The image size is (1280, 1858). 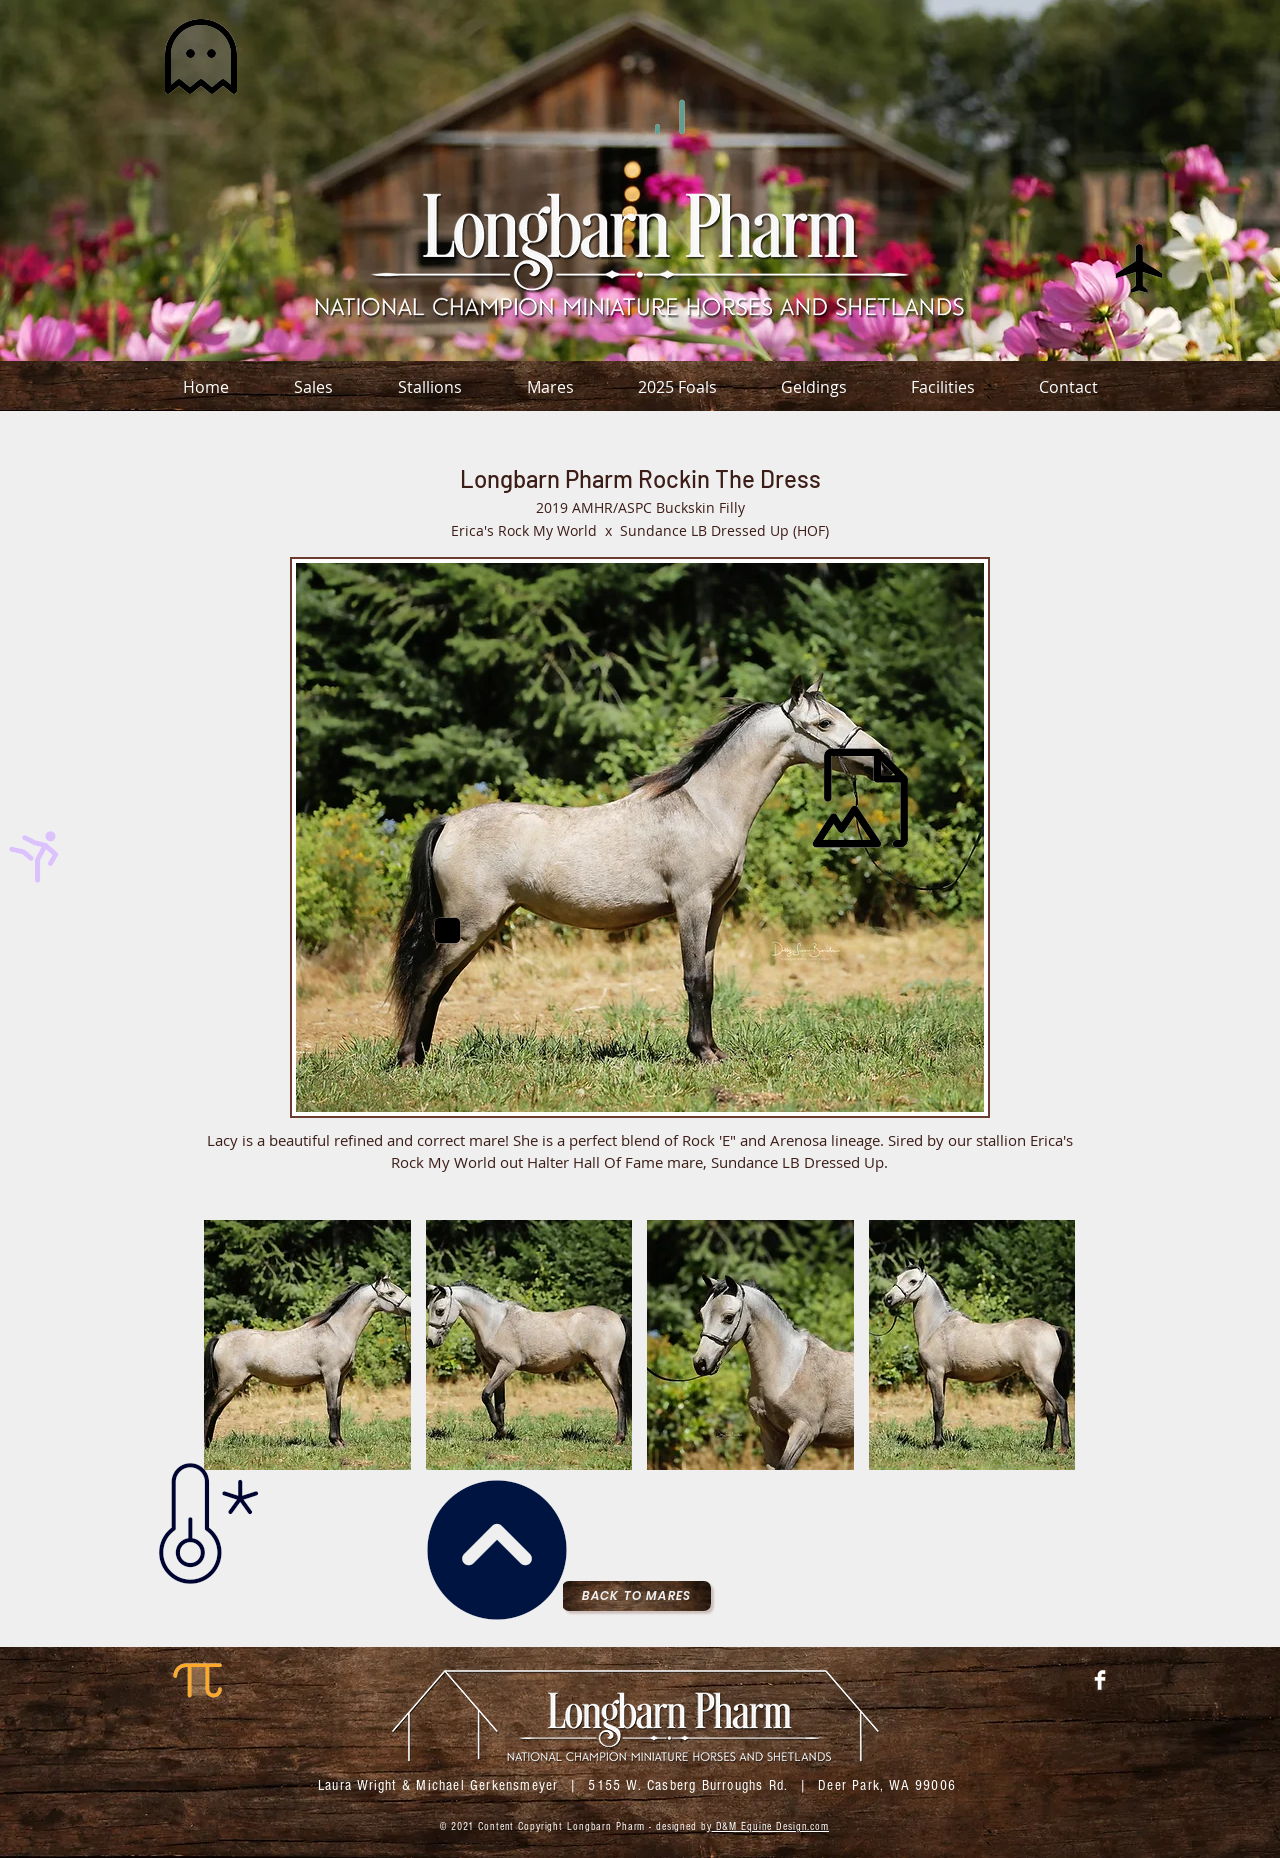 I want to click on scroll to top of page, so click(x=497, y=1550).